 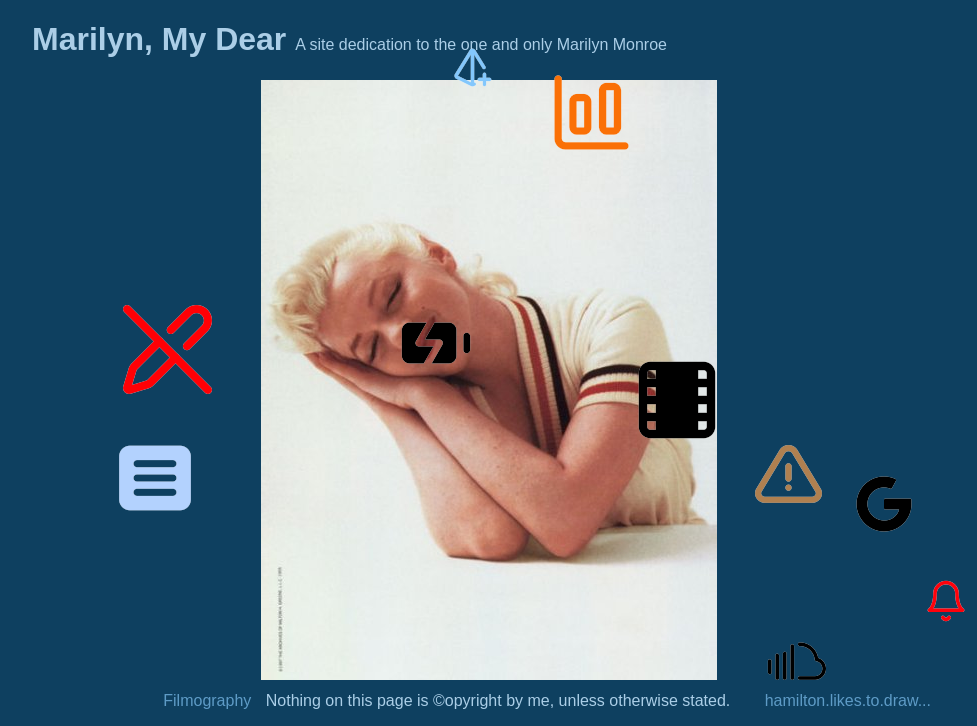 I want to click on view notifications, so click(x=946, y=601).